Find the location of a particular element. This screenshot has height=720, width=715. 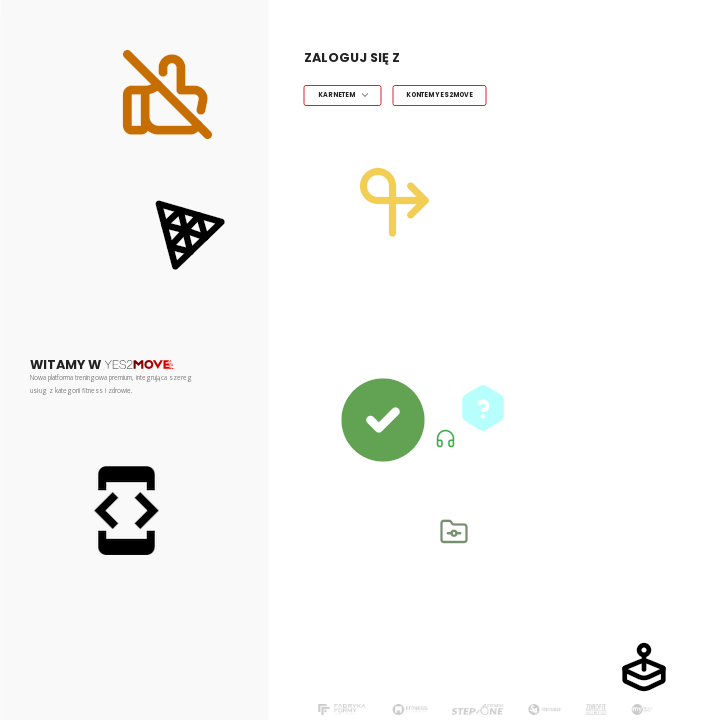

listen to audio or music is located at coordinates (445, 438).